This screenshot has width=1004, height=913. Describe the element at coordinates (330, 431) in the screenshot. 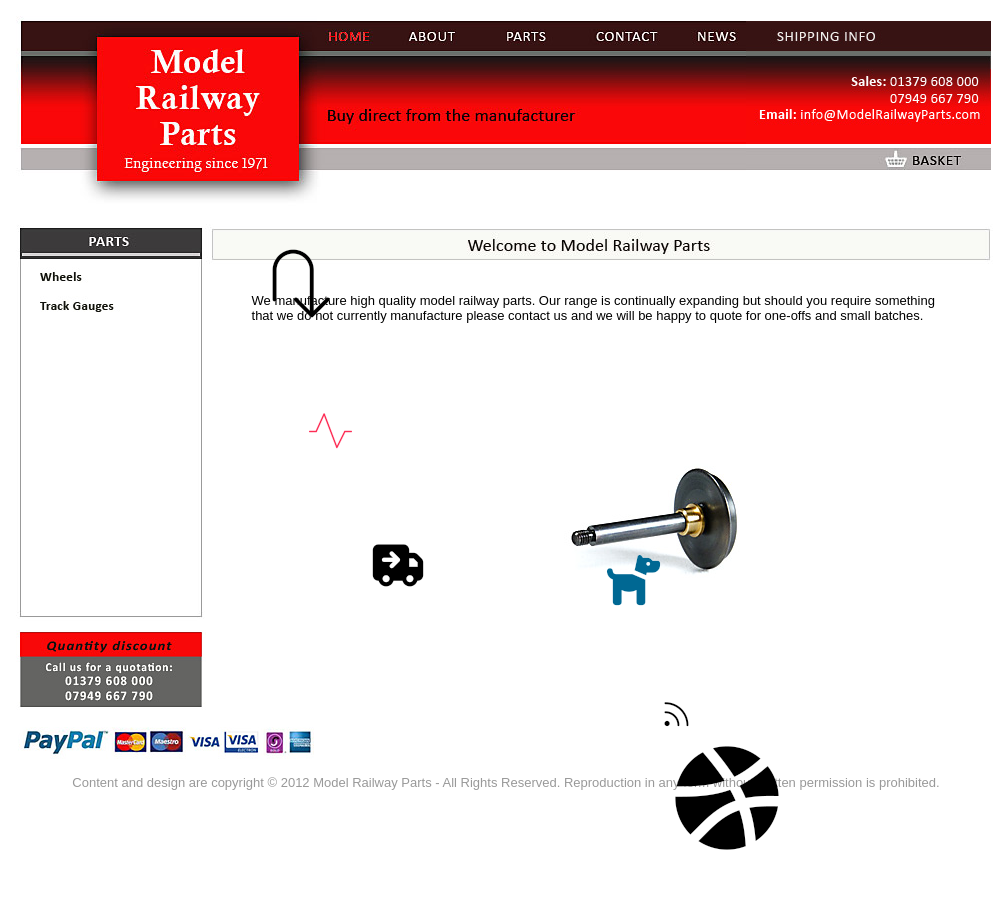

I see `view health or heart rate monitoring` at that location.